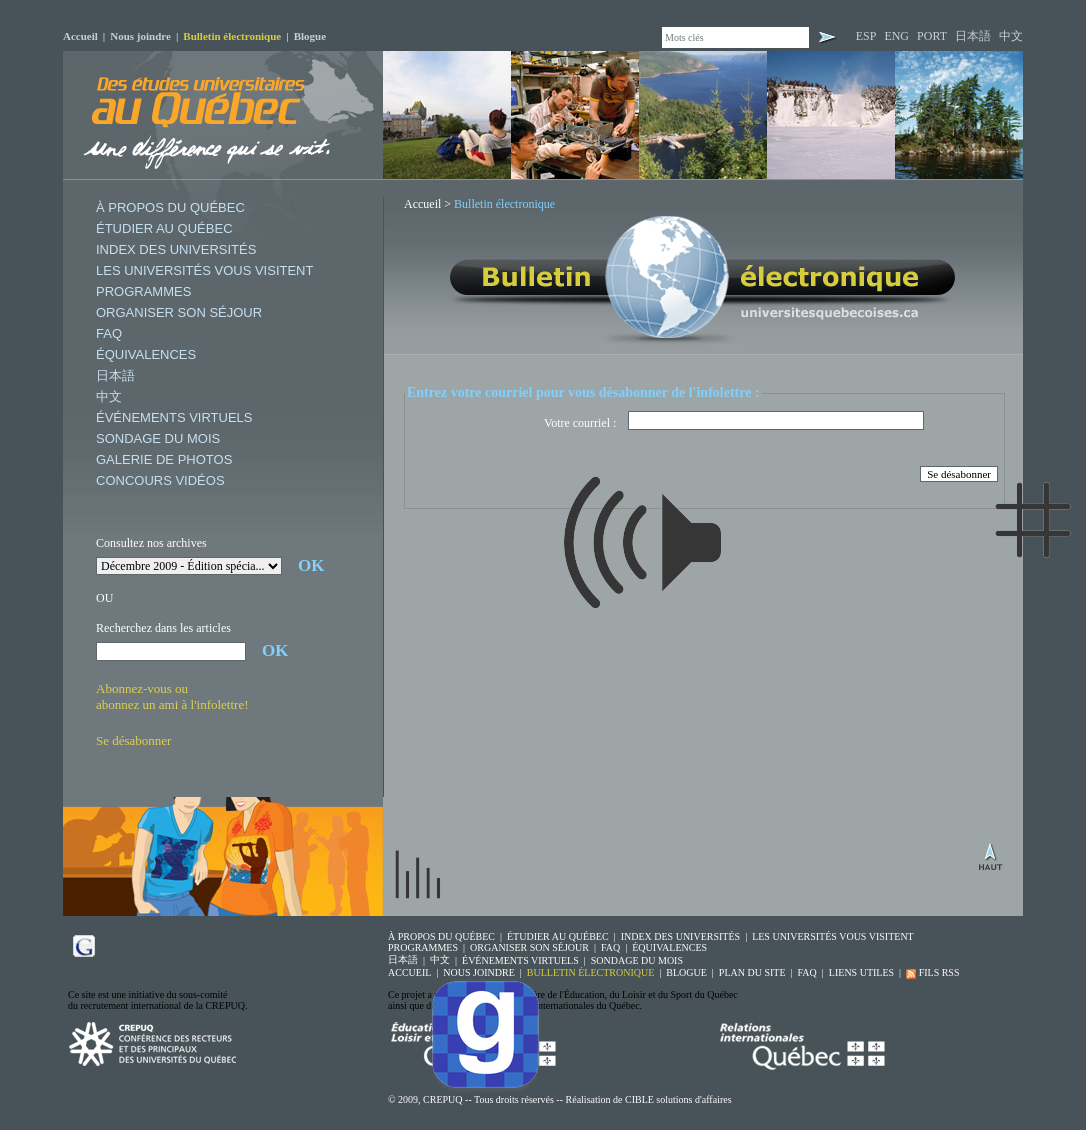 The image size is (1086, 1130). I want to click on adjust speaker volume settings, so click(642, 542).